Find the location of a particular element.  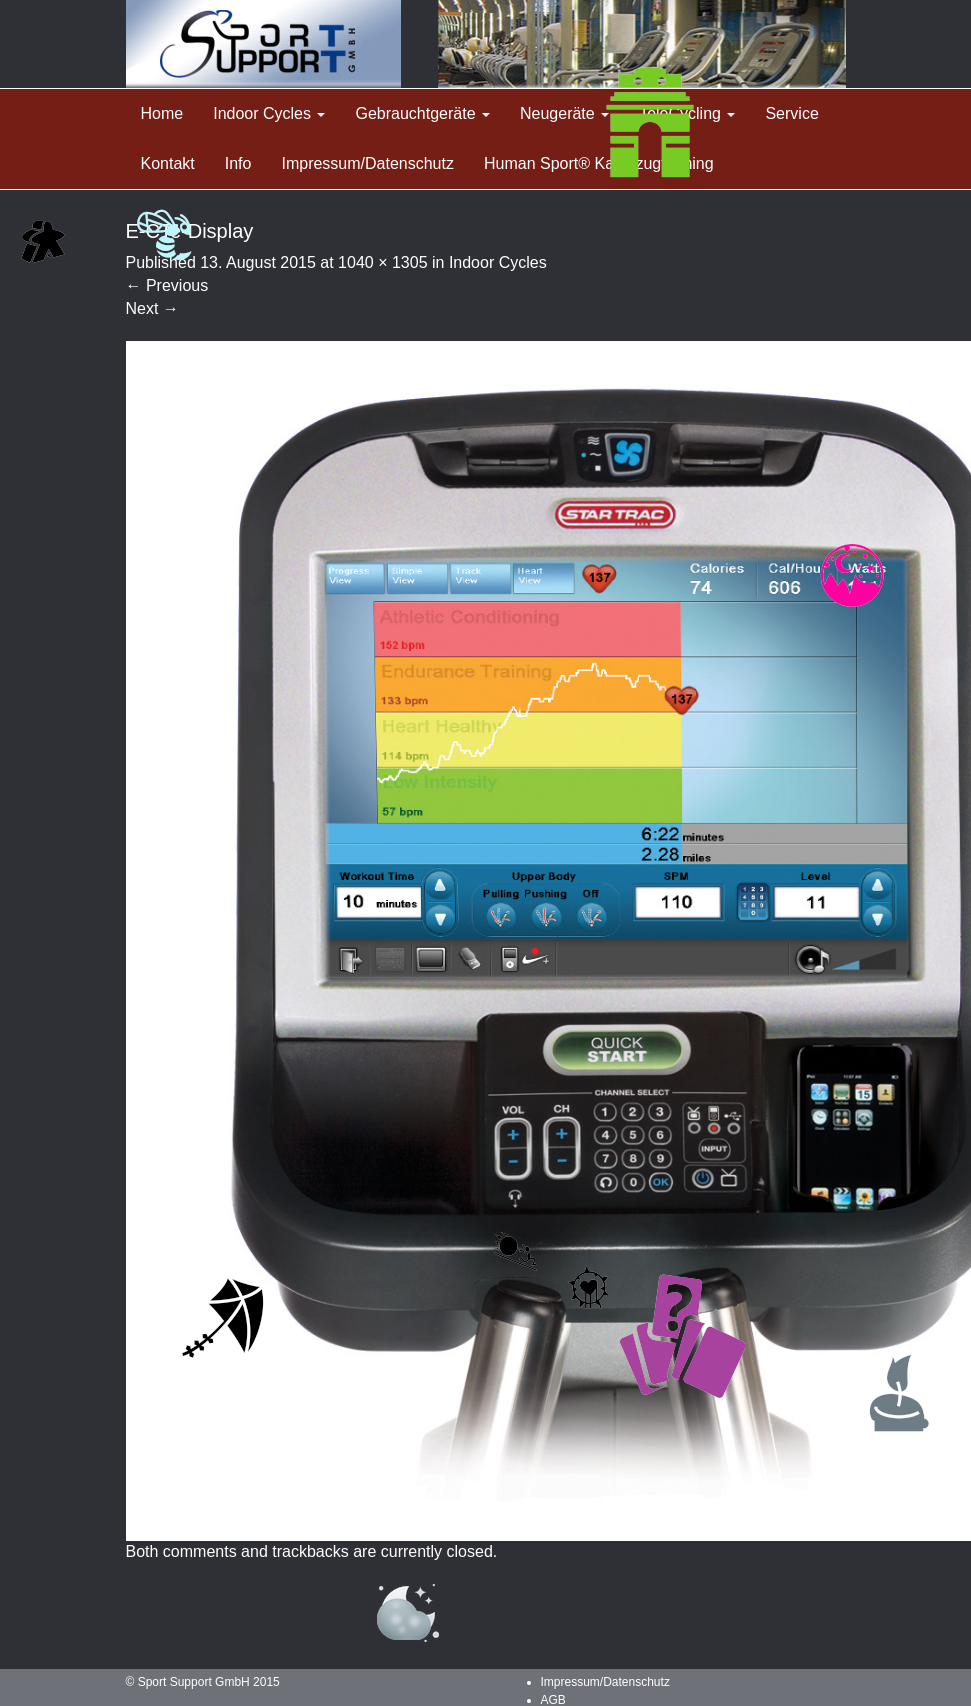

play boulder dash or similar arcade game is located at coordinates (515, 1251).